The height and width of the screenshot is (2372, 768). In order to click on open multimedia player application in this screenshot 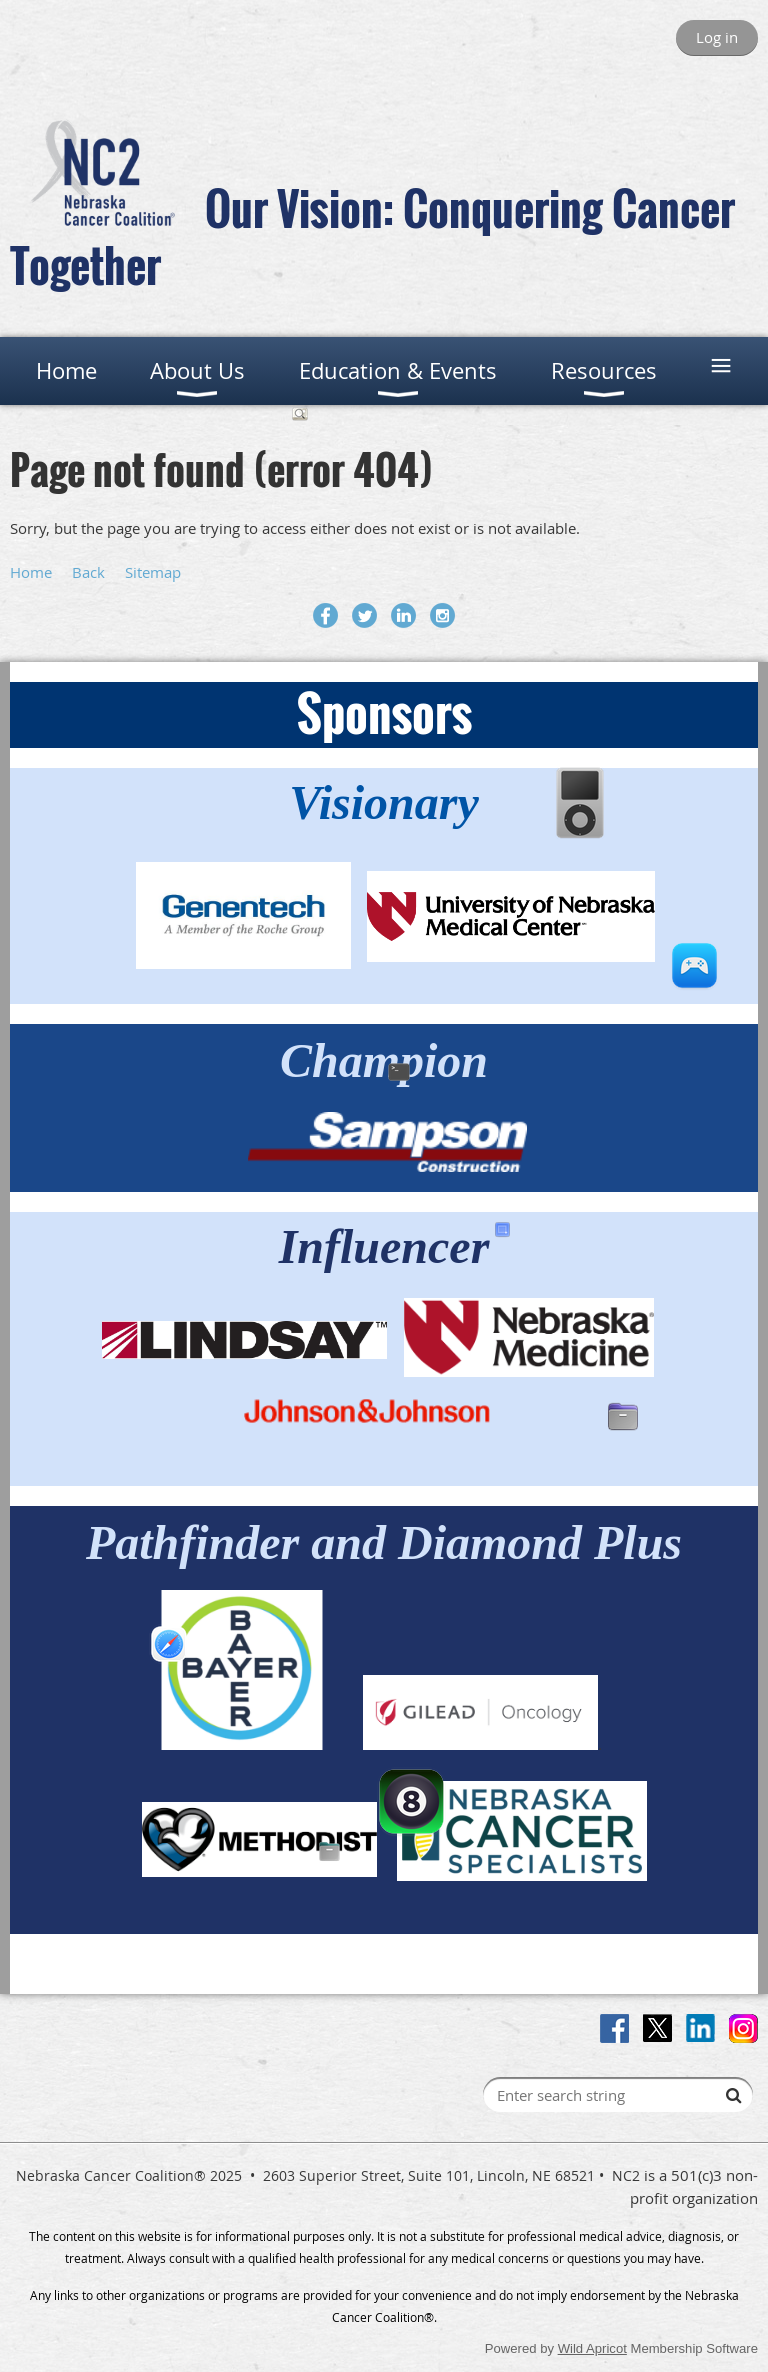, I will do `click(580, 803)`.